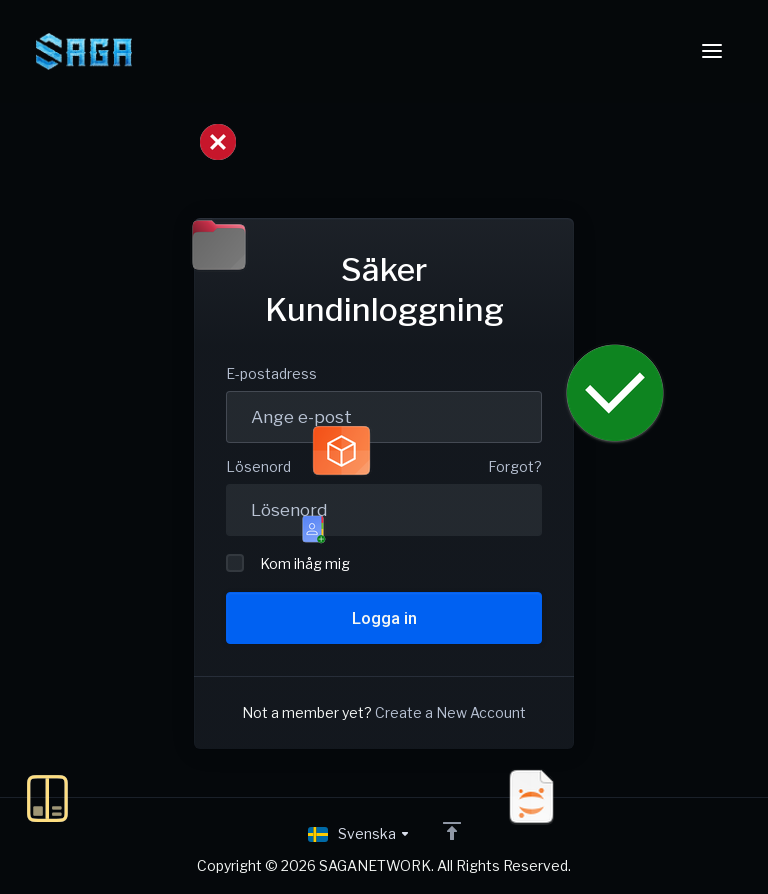 This screenshot has width=768, height=894. I want to click on jupyter notebook file, so click(531, 796).